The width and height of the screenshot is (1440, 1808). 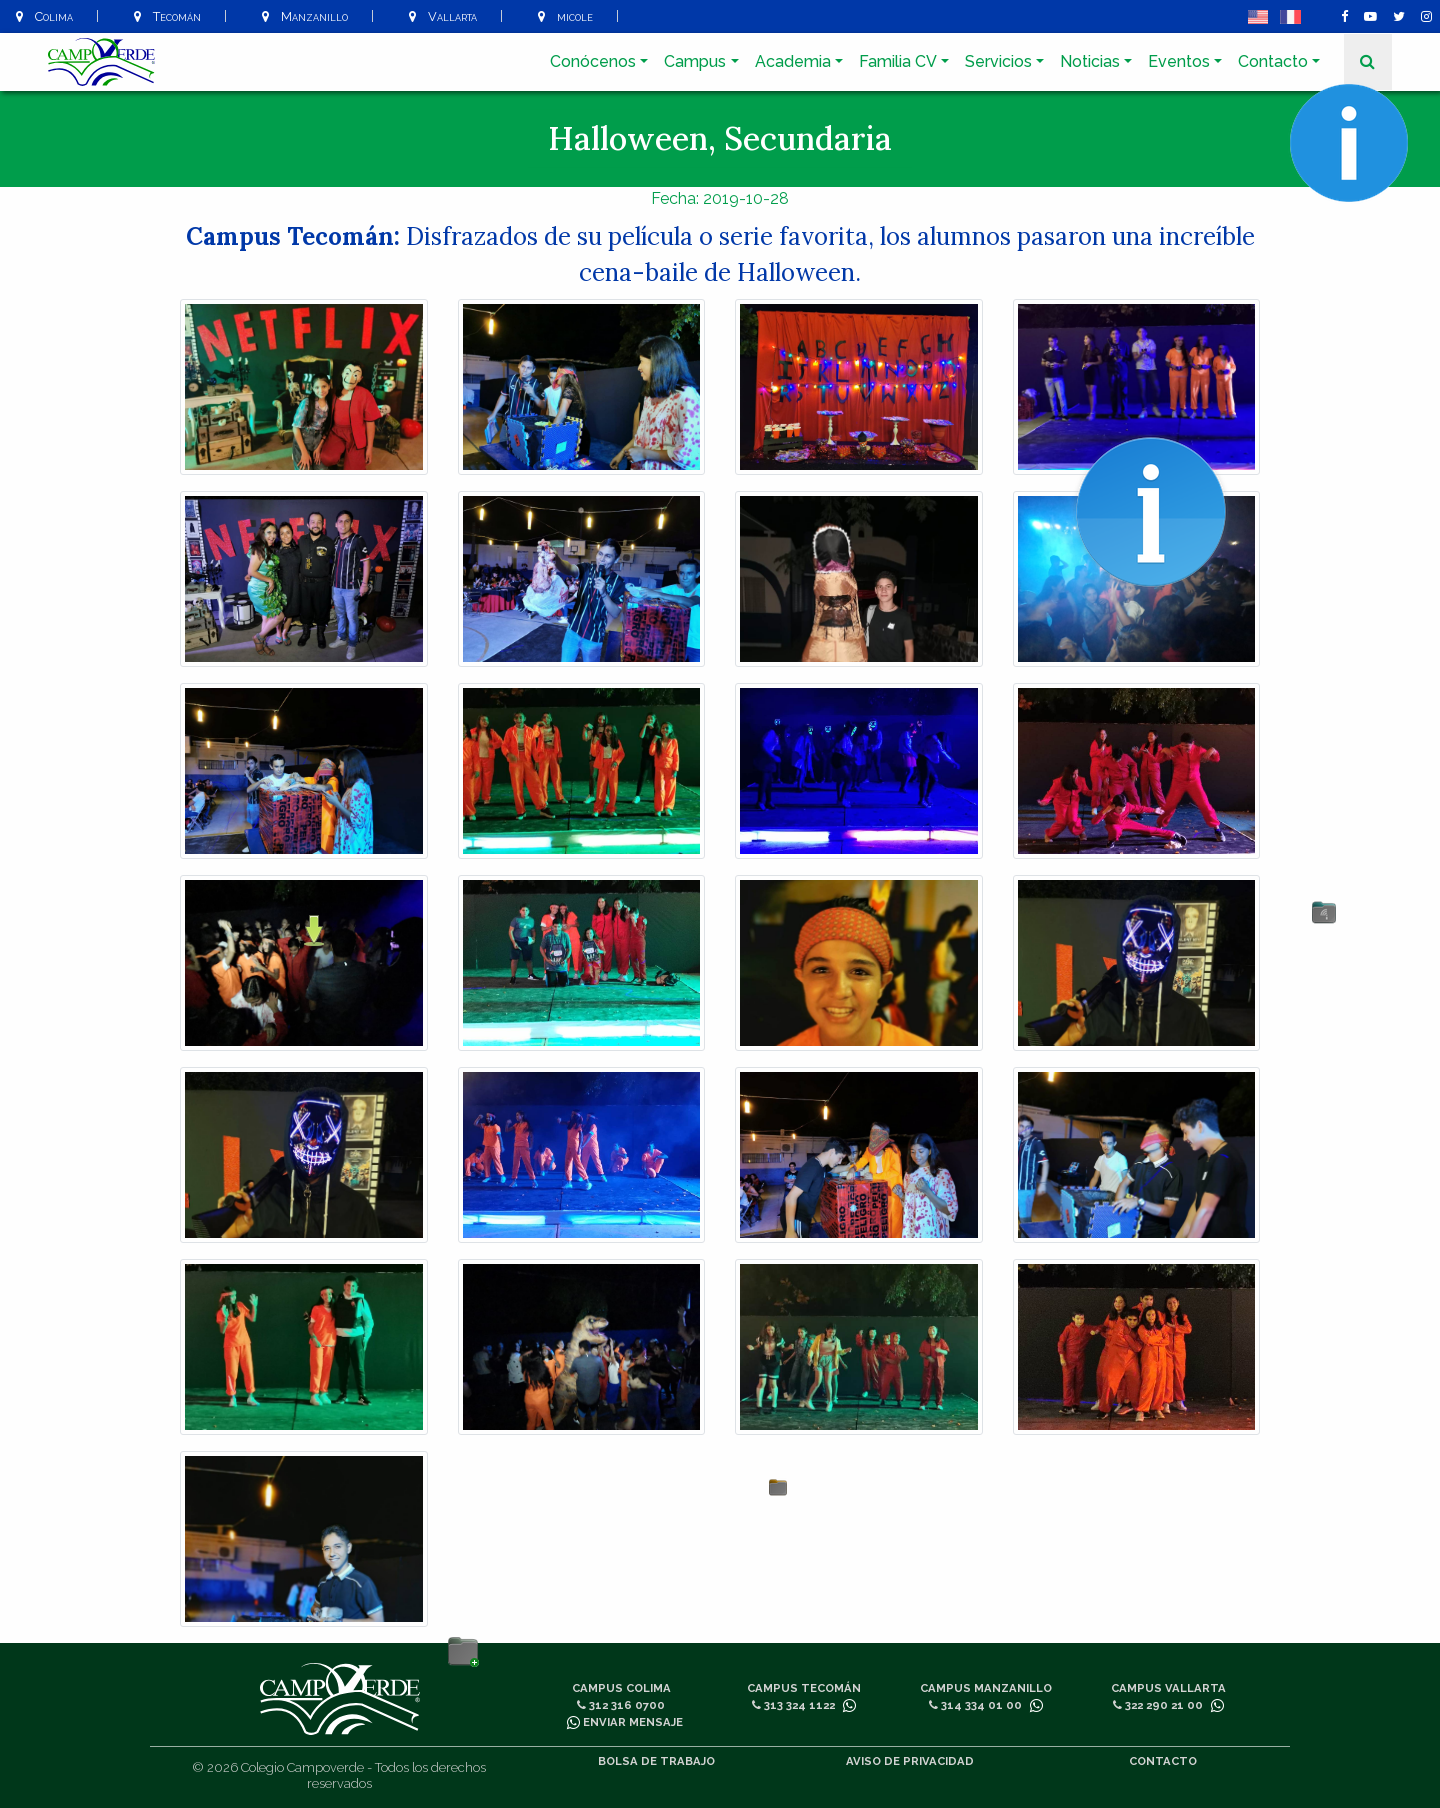 What do you see at coordinates (778, 1487) in the screenshot?
I see `open folder to view contents` at bounding box center [778, 1487].